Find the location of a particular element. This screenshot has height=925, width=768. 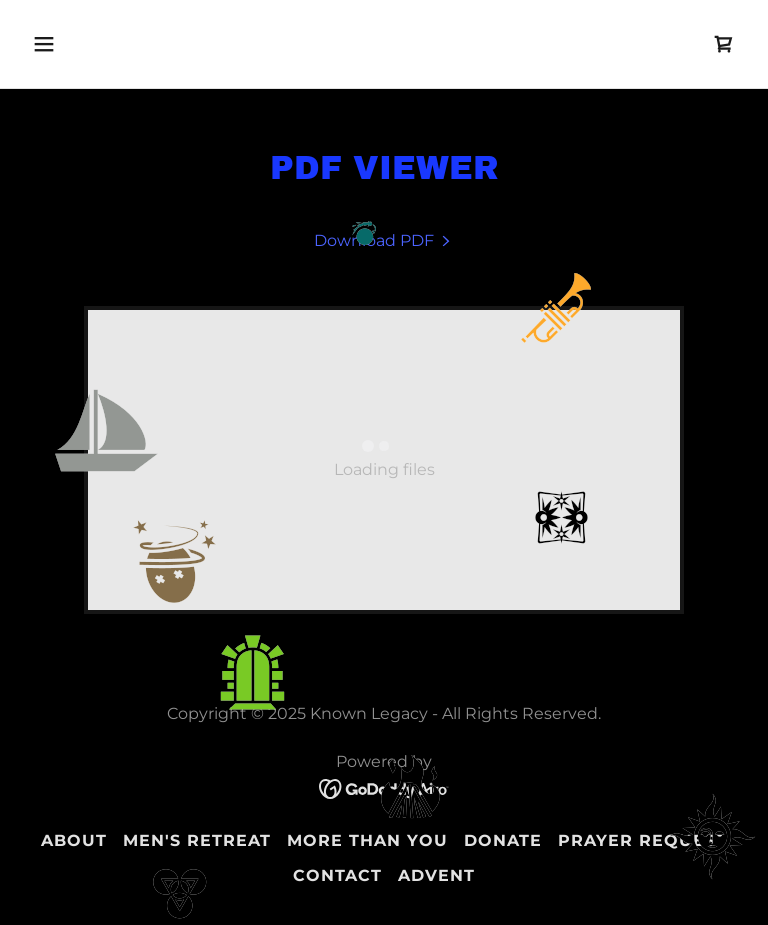

activate a bomb or explosive item in-game is located at coordinates (364, 233).